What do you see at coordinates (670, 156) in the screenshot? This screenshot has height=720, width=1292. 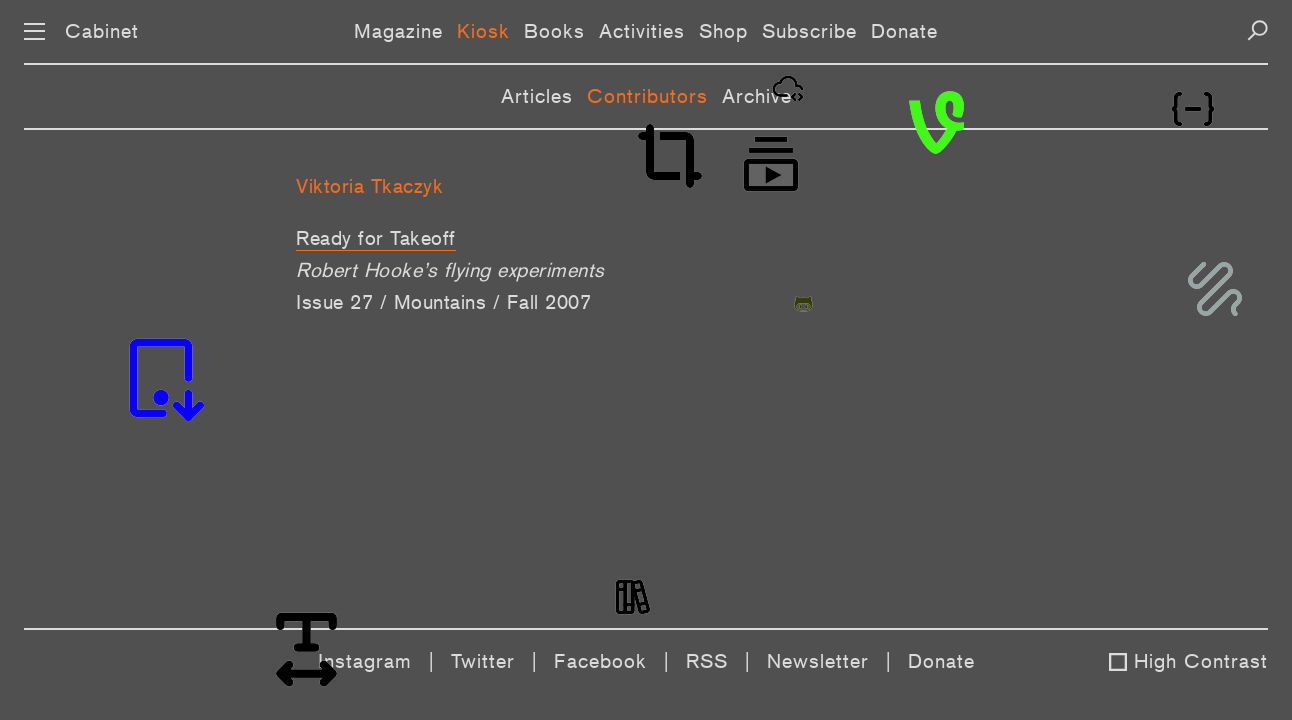 I see `crop or resize an image` at bounding box center [670, 156].